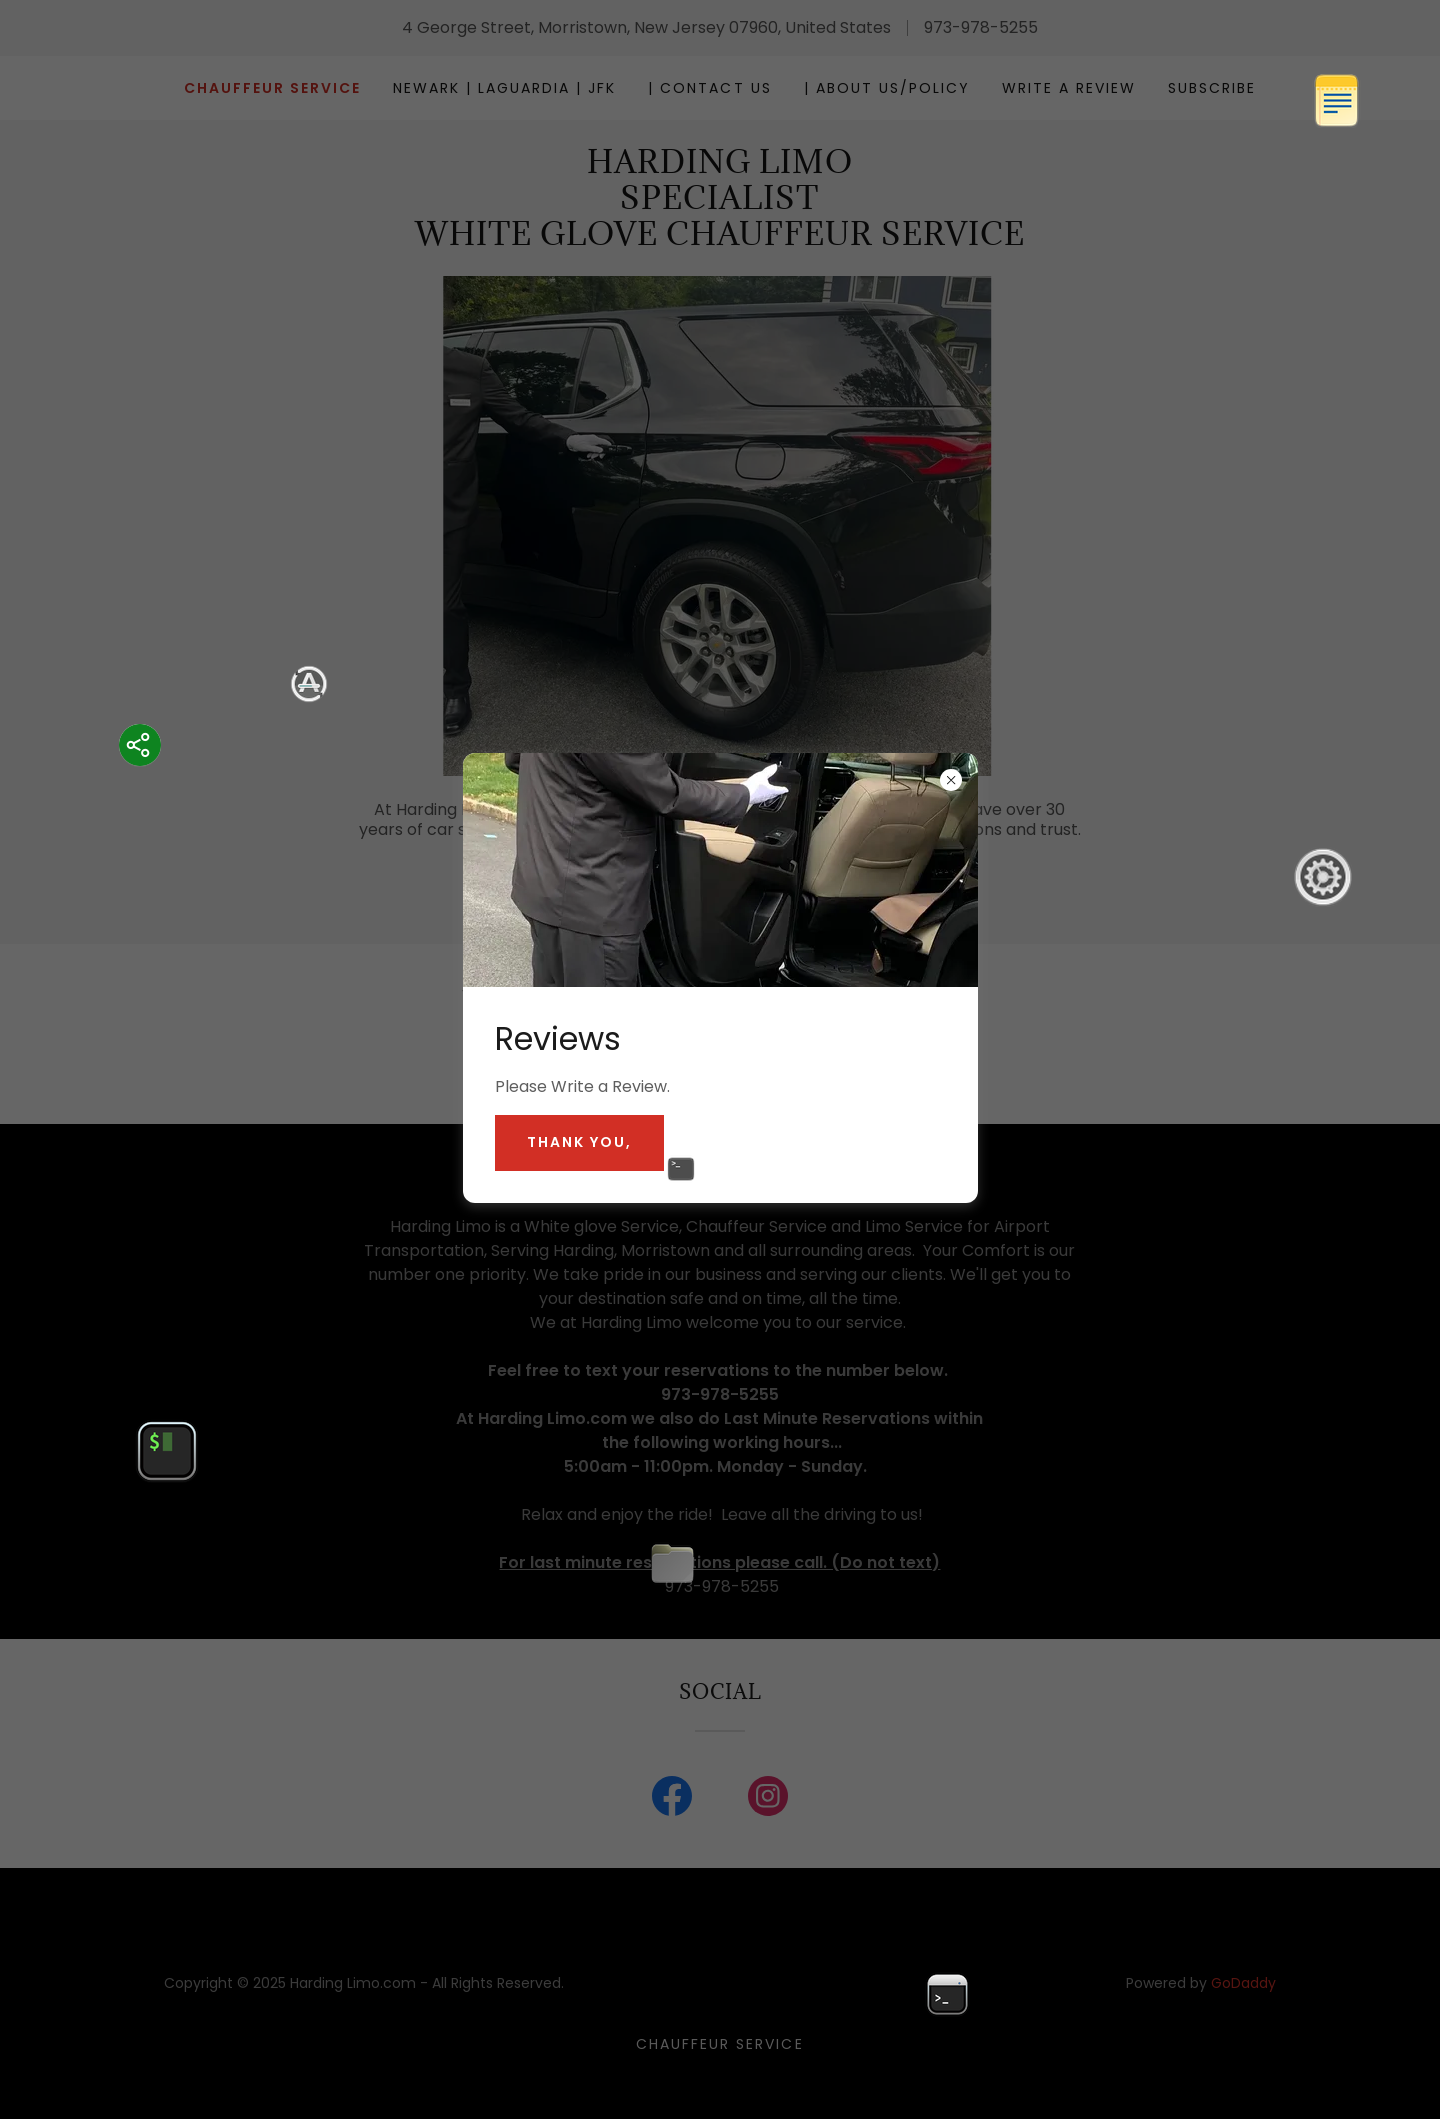  Describe the element at coordinates (1323, 877) in the screenshot. I see `open system settings` at that location.